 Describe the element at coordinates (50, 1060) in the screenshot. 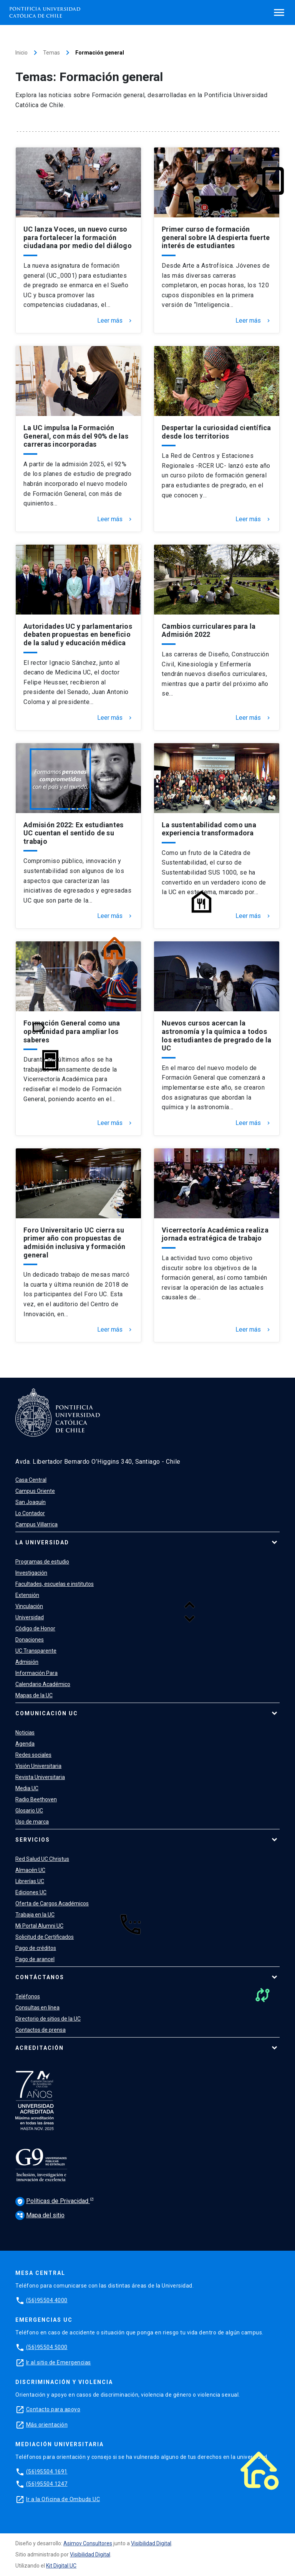

I see `window sensor status for smart home` at that location.